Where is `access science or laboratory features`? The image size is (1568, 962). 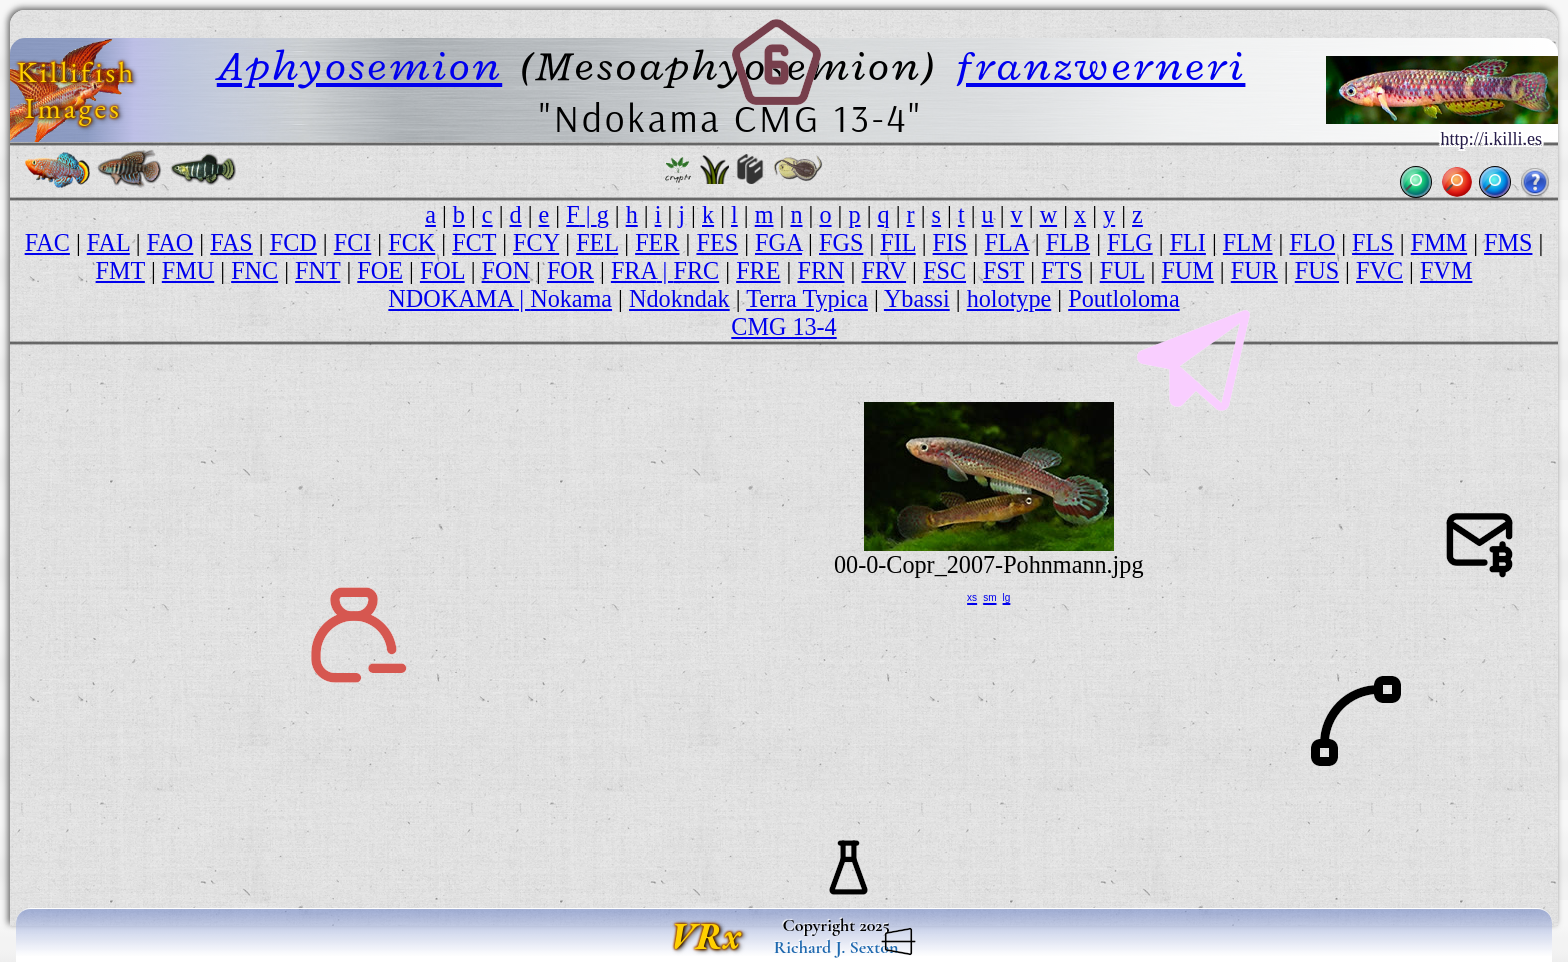
access science or laboratory features is located at coordinates (848, 867).